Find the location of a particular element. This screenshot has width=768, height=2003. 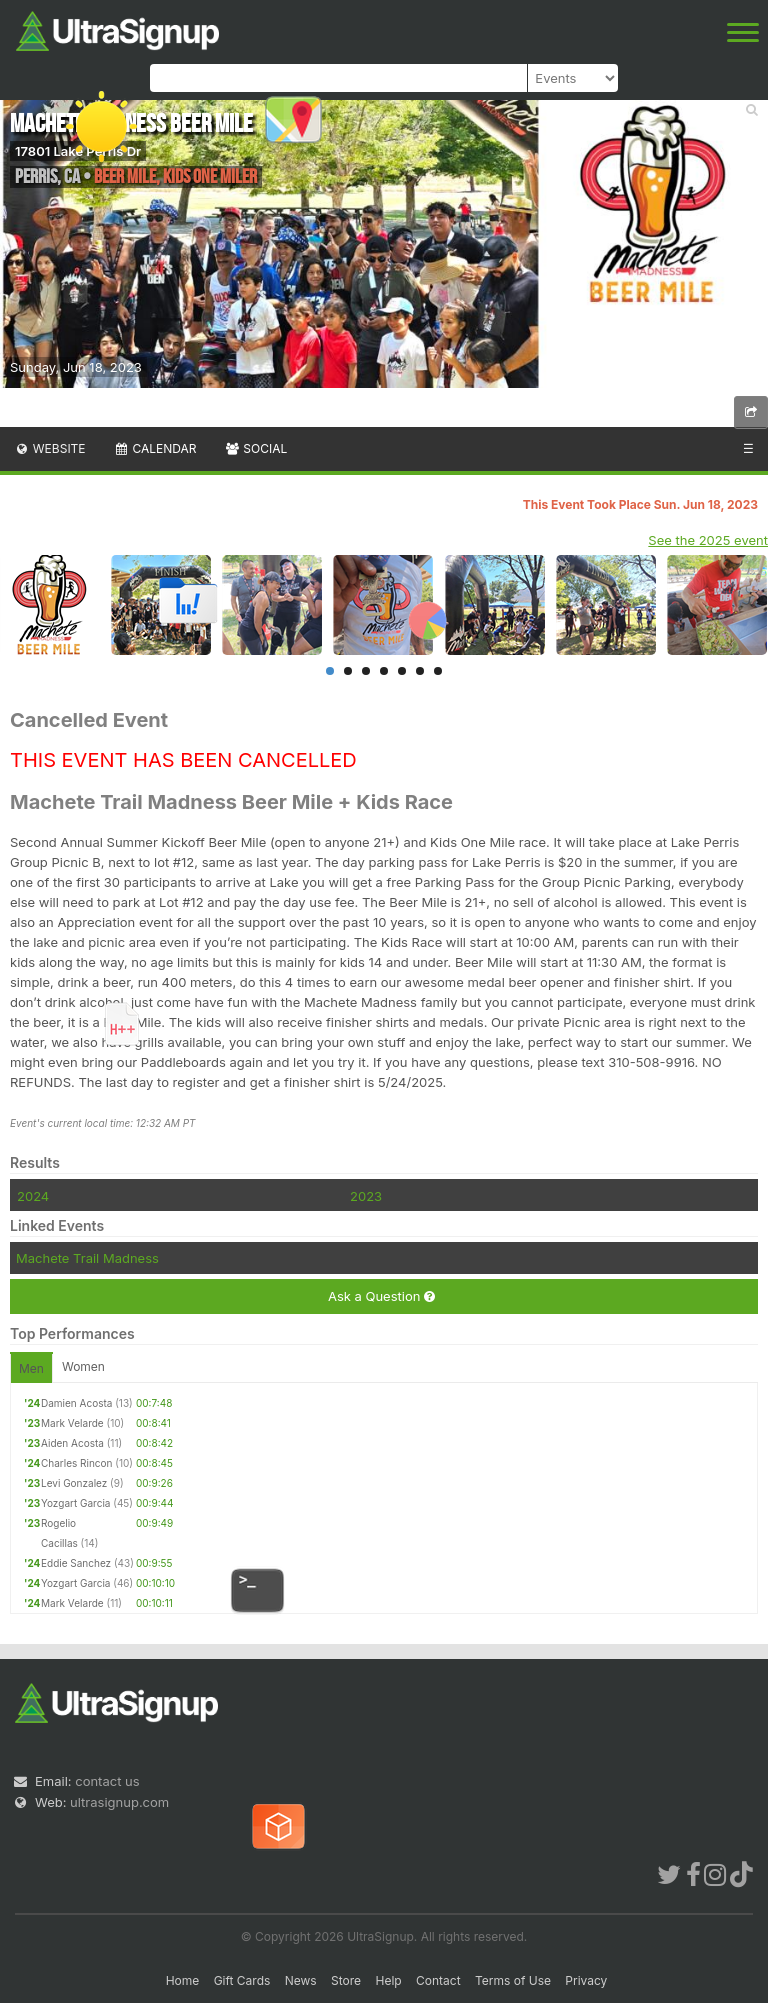

open the terminal application is located at coordinates (257, 1590).